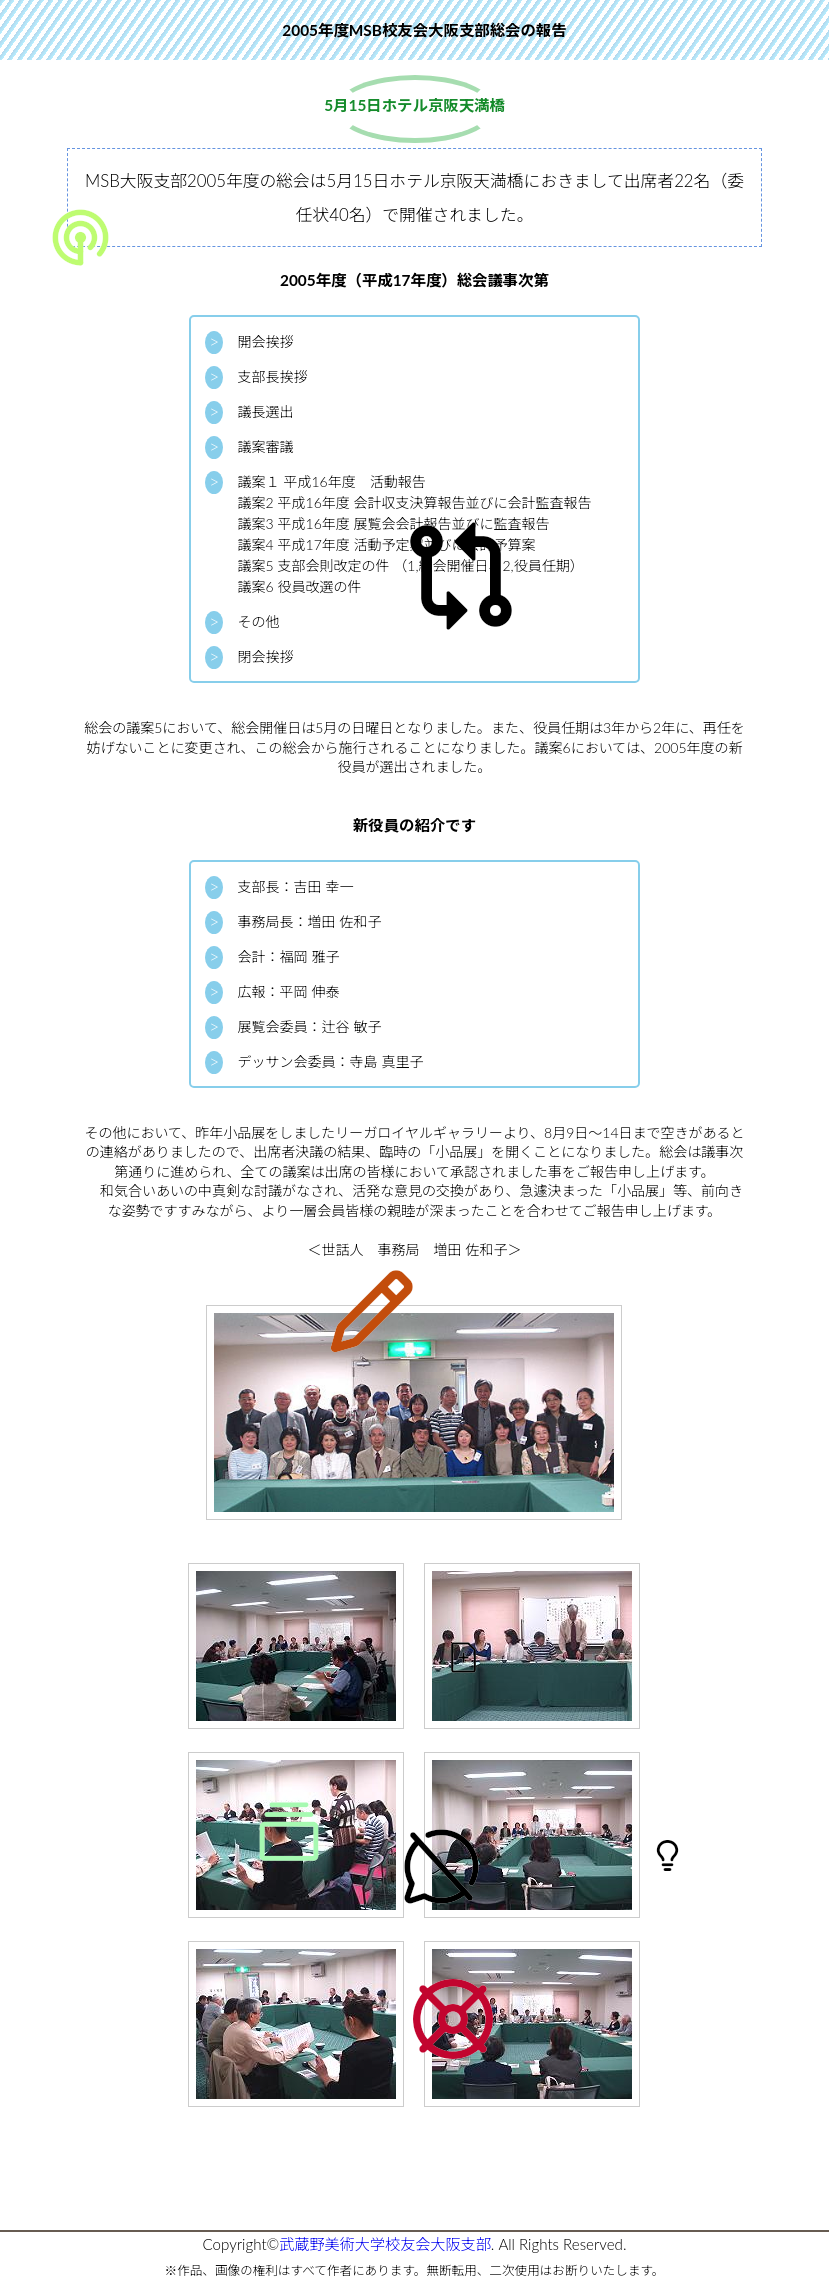  Describe the element at coordinates (80, 237) in the screenshot. I see `access radar or scanning functionality` at that location.